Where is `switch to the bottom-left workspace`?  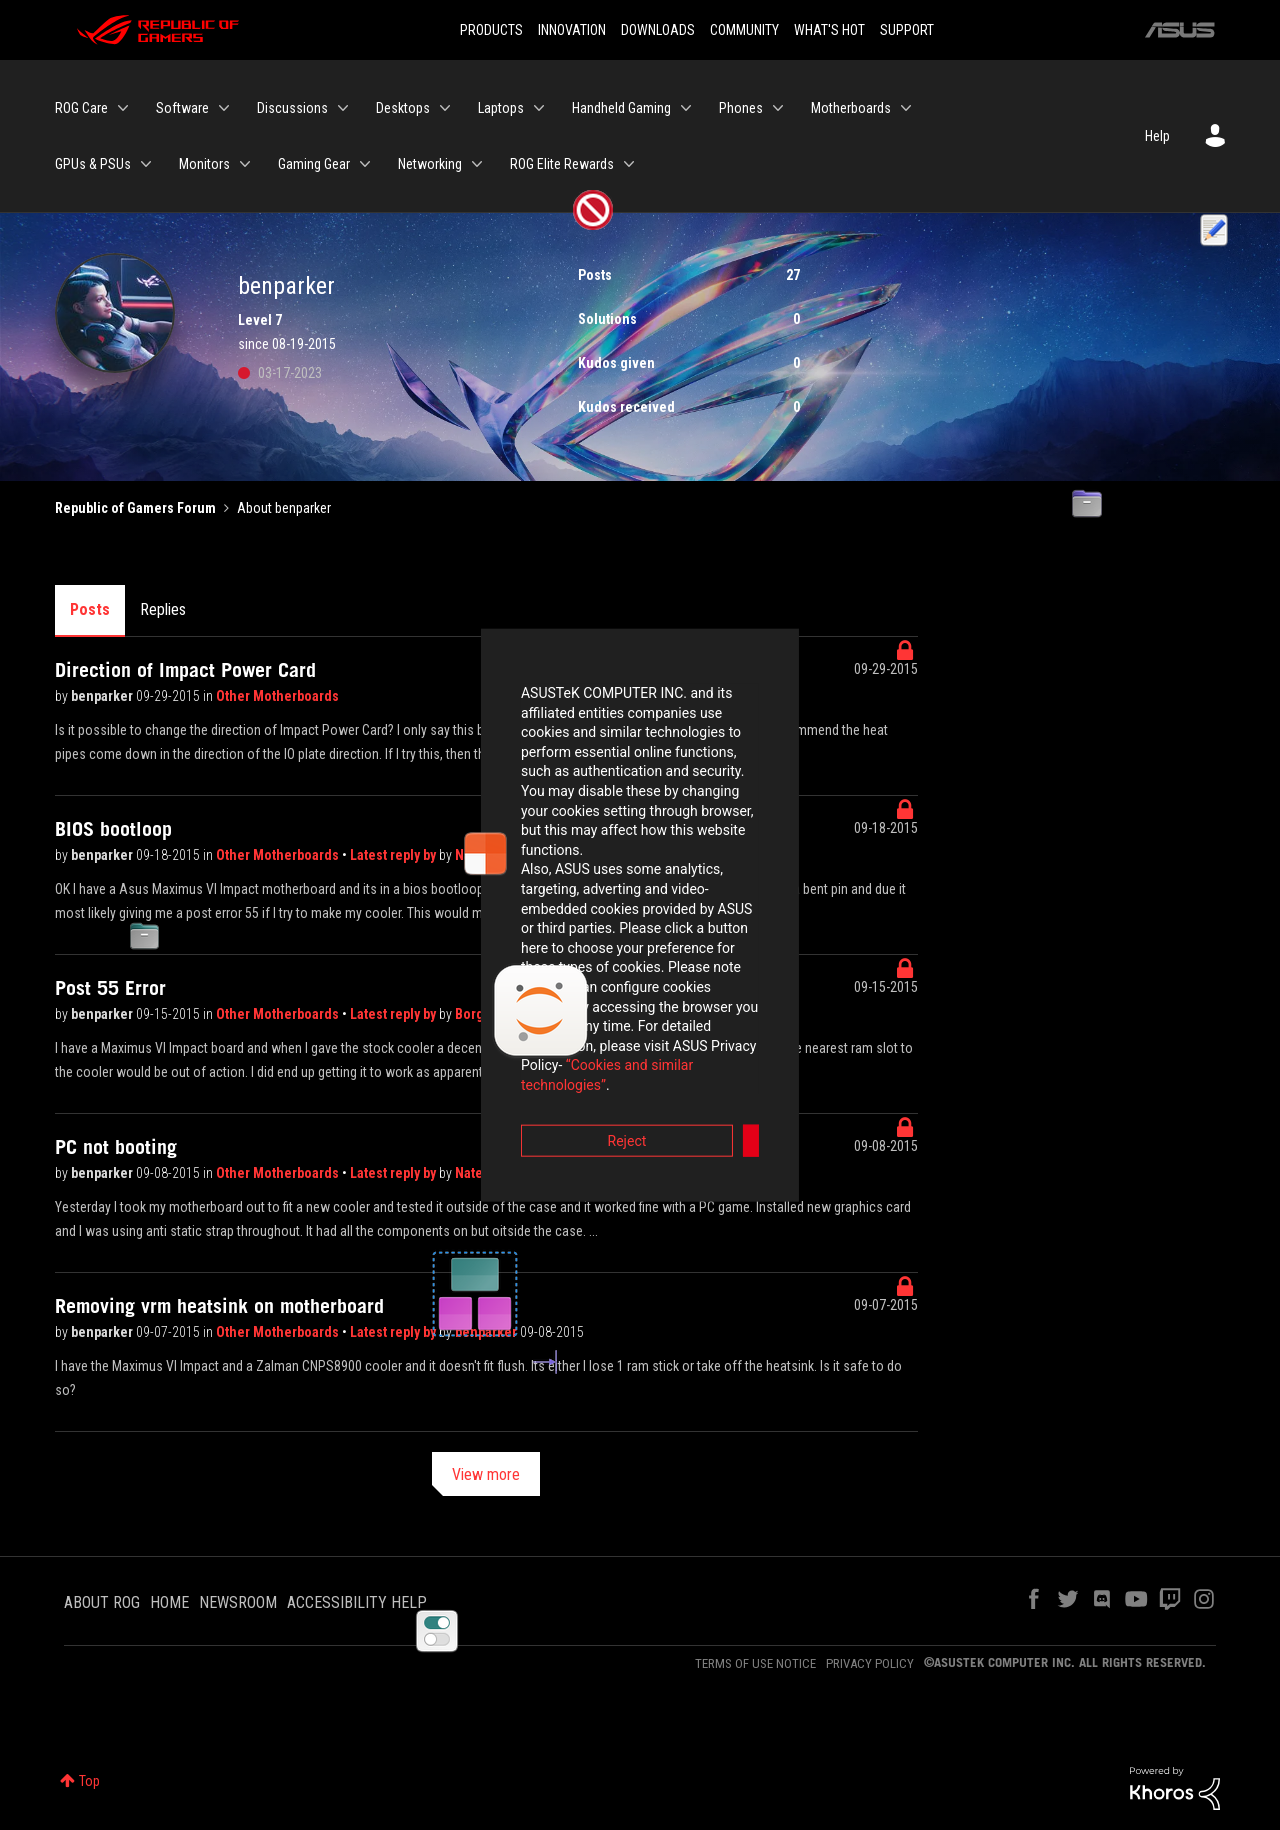
switch to the bottom-left workspace is located at coordinates (485, 853).